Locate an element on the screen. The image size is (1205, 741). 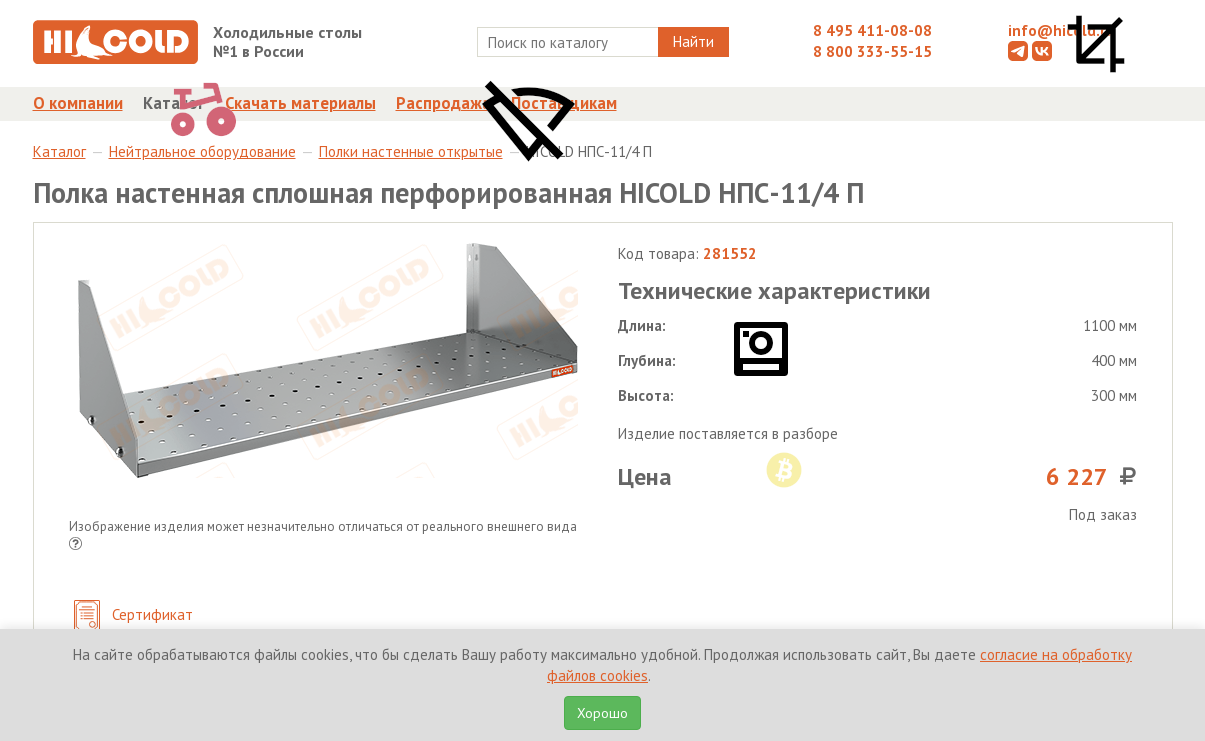
crop an image or photo is located at coordinates (1096, 44).